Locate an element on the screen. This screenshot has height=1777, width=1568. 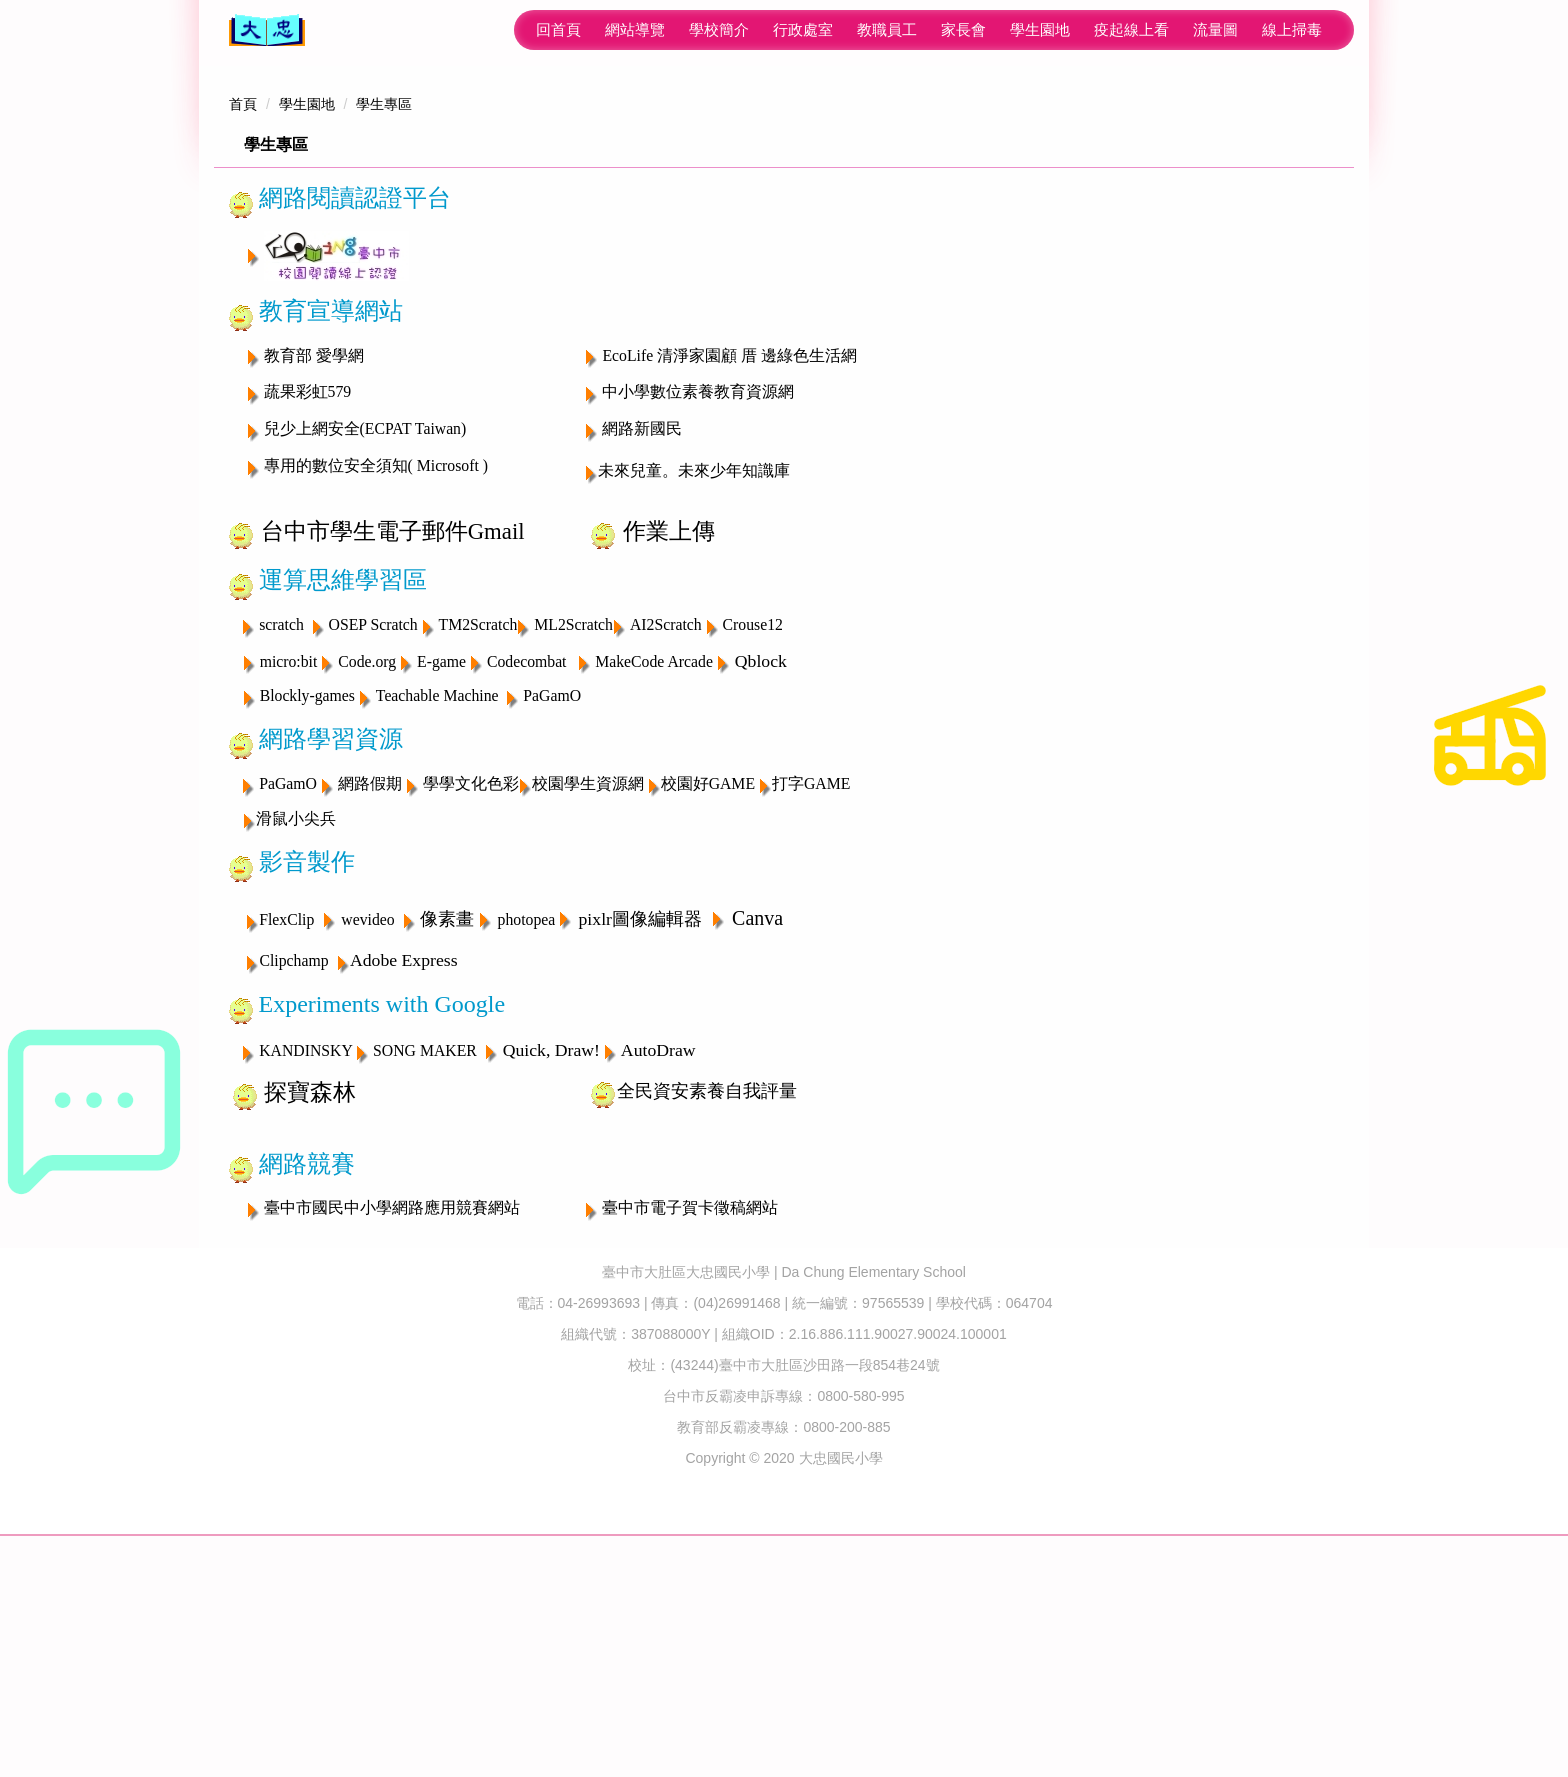
indicates emergency services or fire department is located at coordinates (1490, 741).